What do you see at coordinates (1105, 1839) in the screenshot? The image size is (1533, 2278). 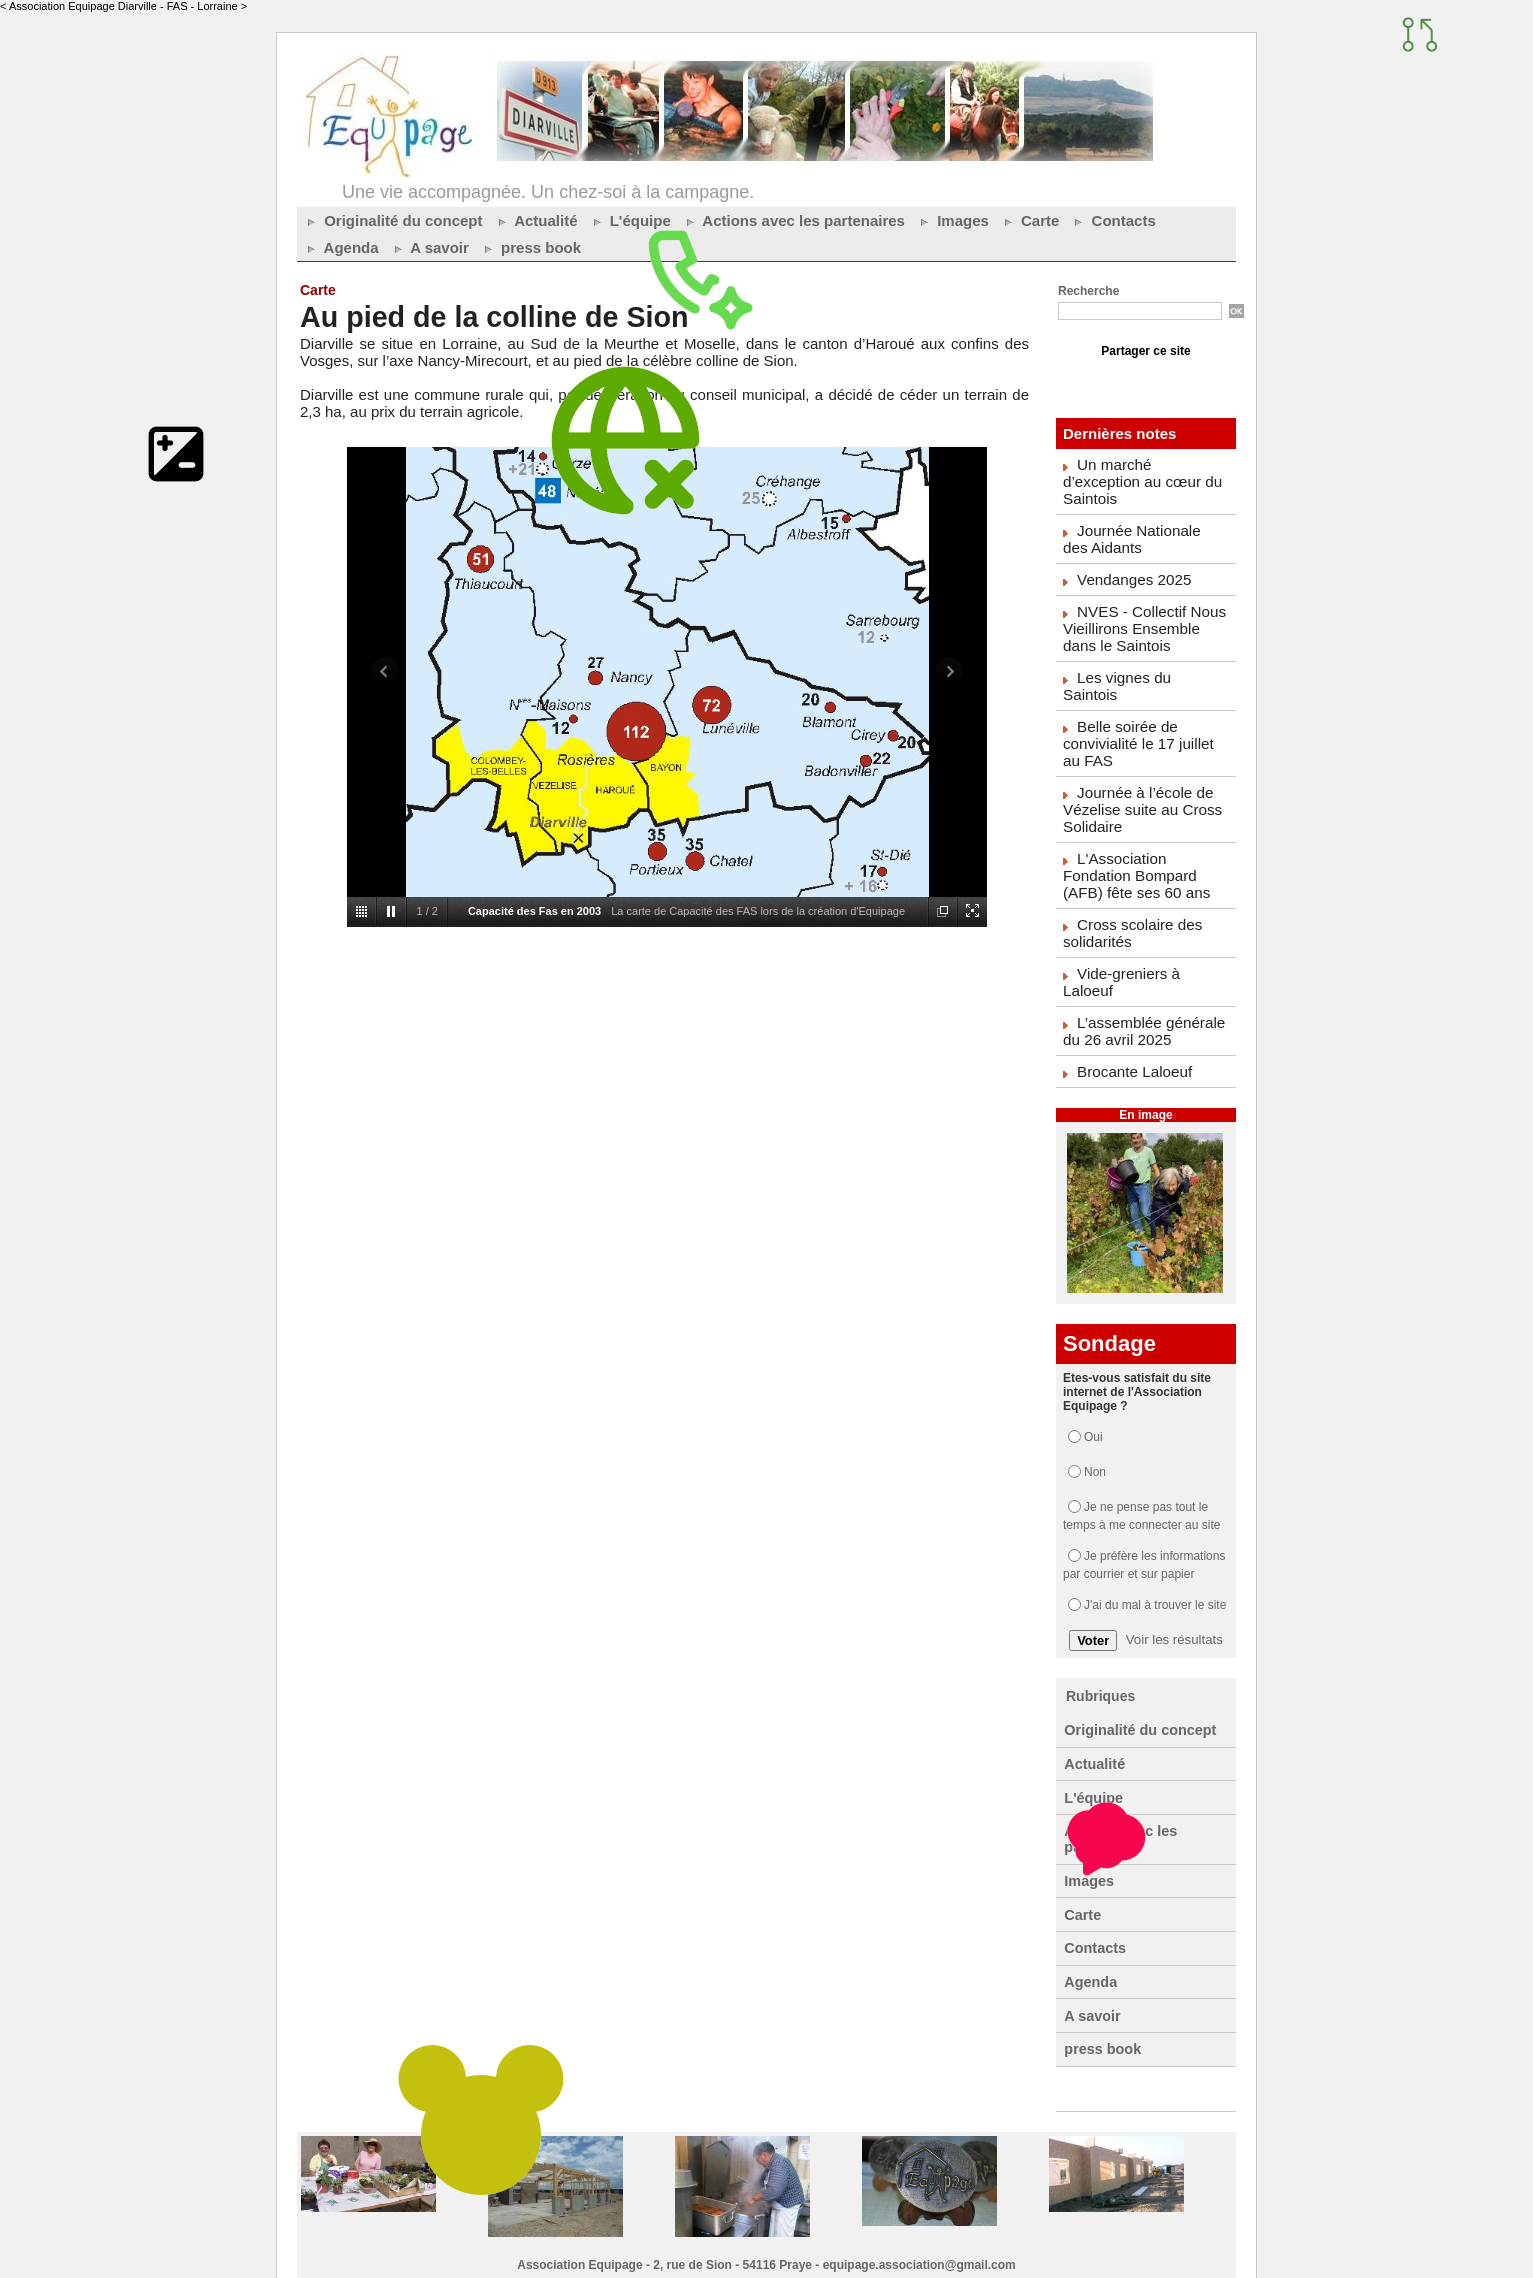 I see `open chat or messaging` at bounding box center [1105, 1839].